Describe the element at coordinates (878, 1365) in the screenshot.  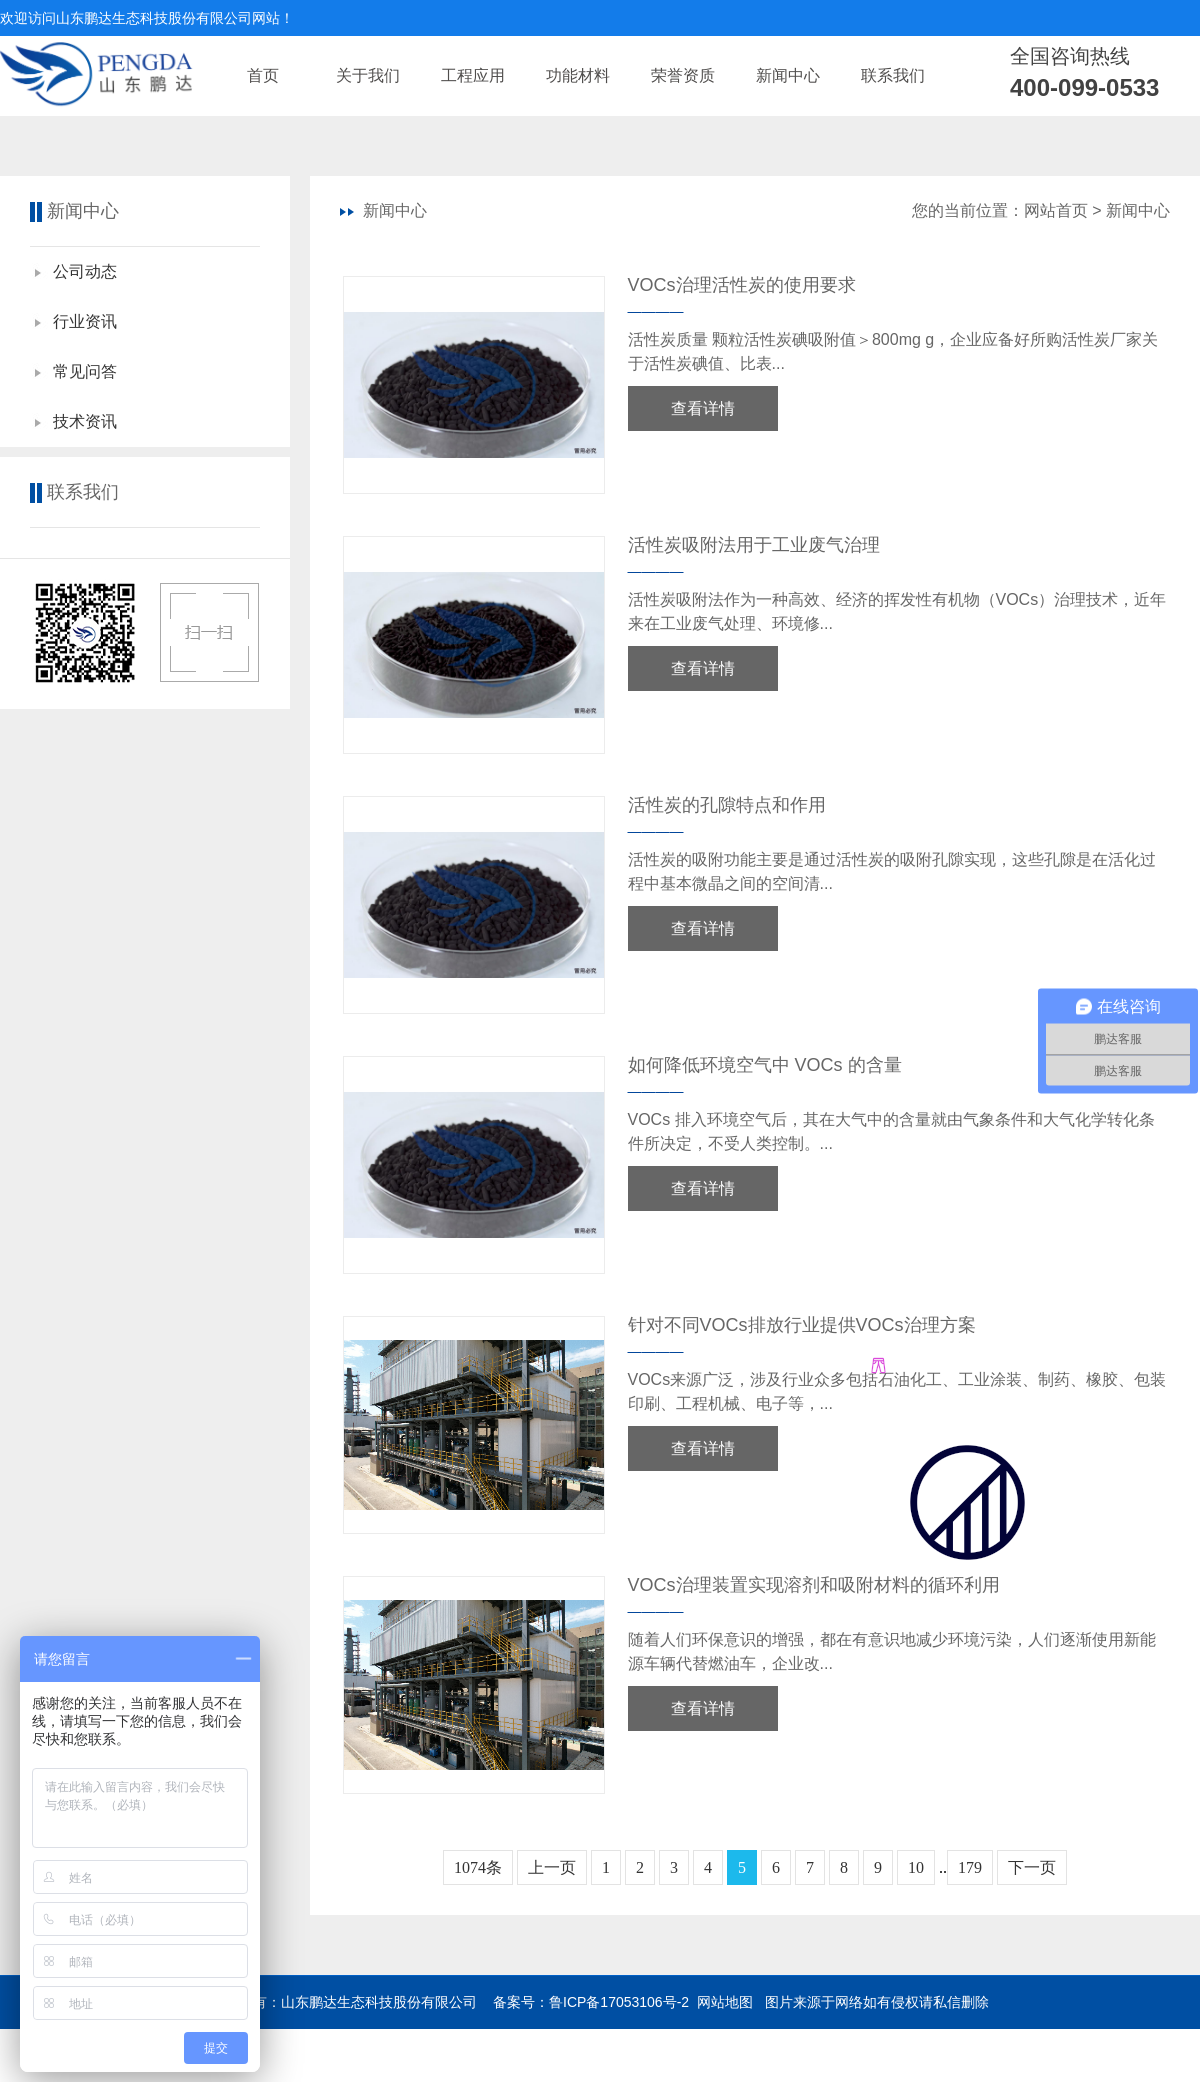
I see `browse pants or bottoms in a clothing app` at that location.